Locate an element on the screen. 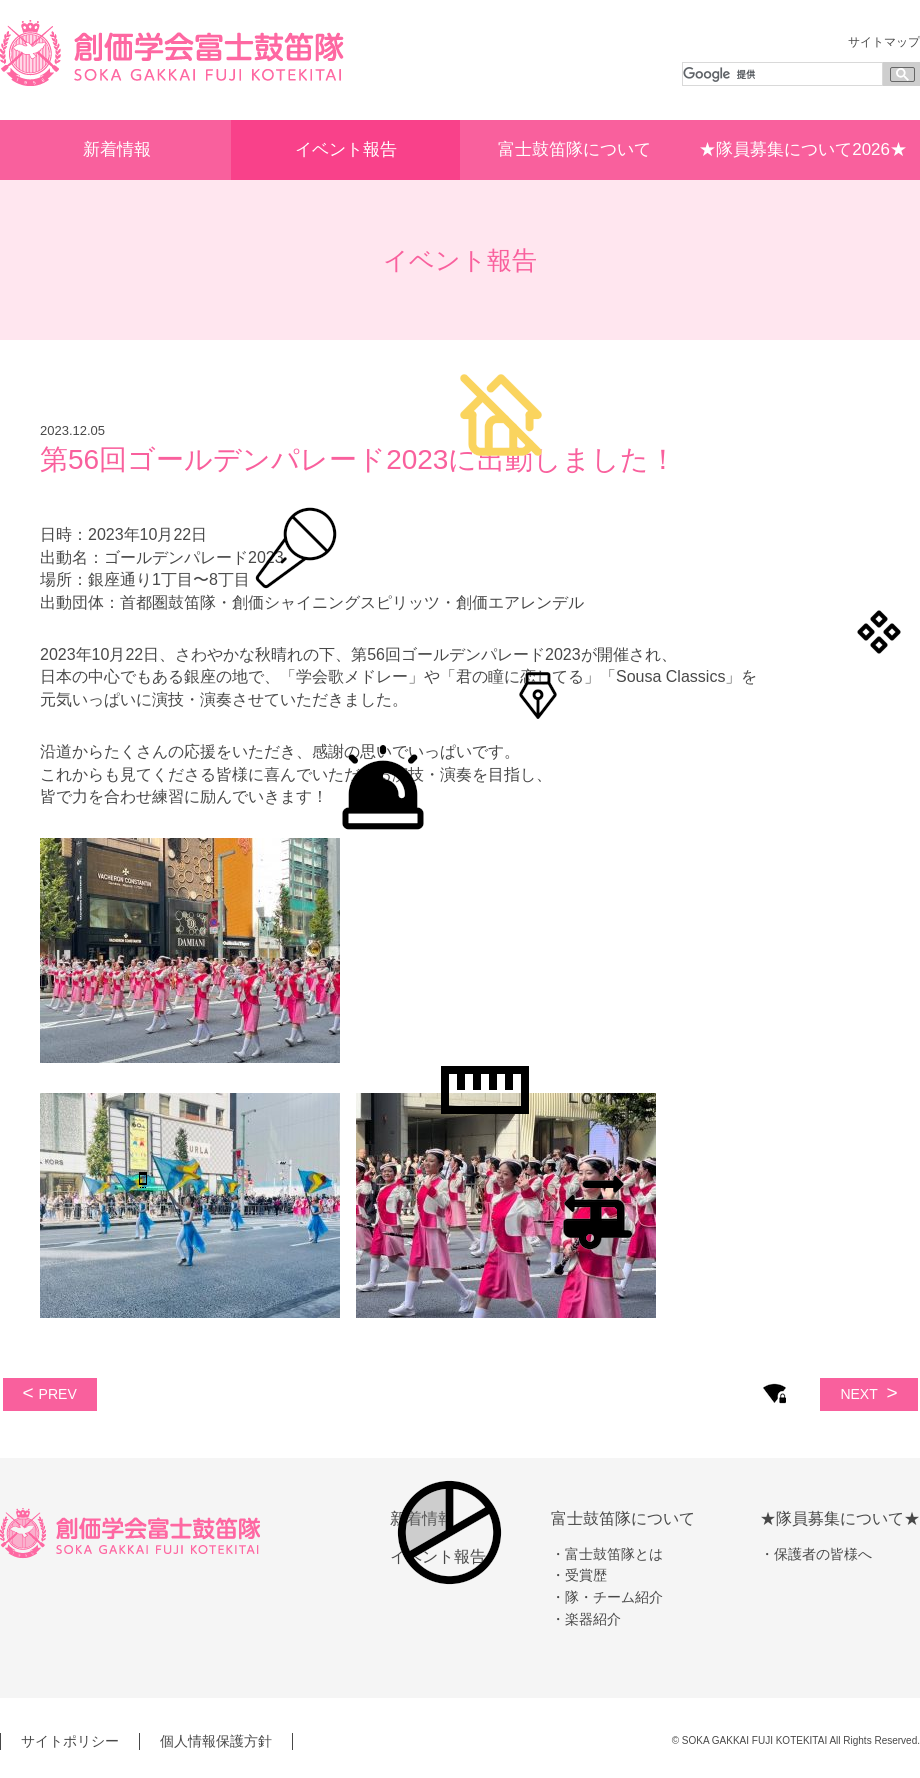 This screenshot has width=920, height=1778. access ruler or measurement tool is located at coordinates (485, 1090).